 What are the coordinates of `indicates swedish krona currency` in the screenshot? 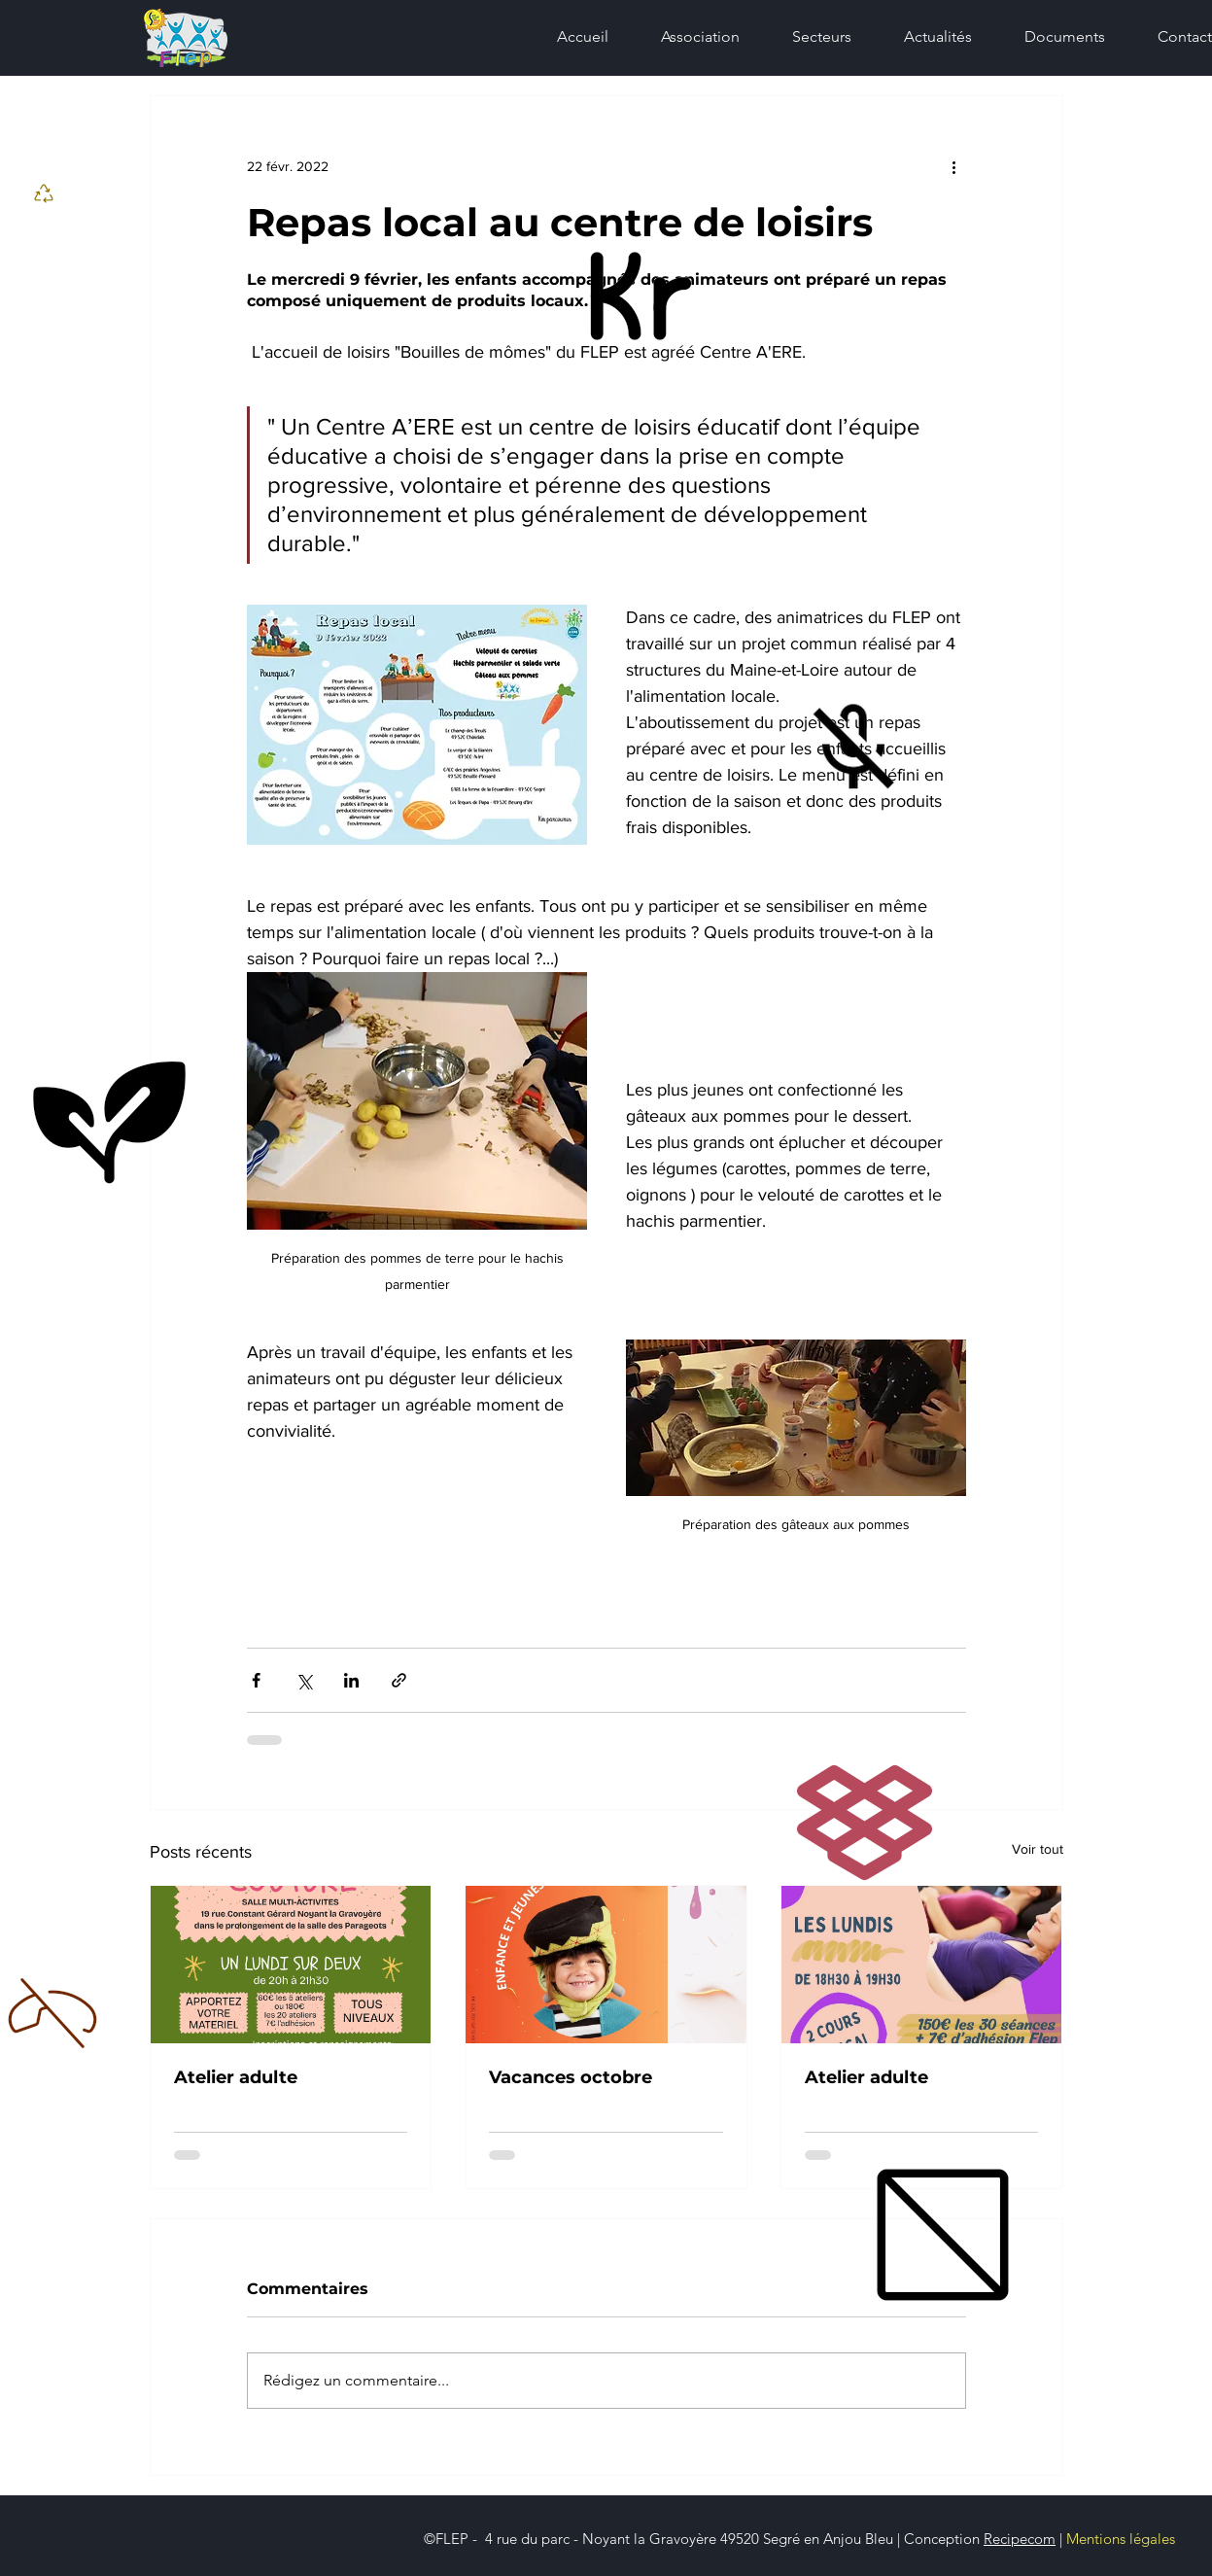 It's located at (641, 296).